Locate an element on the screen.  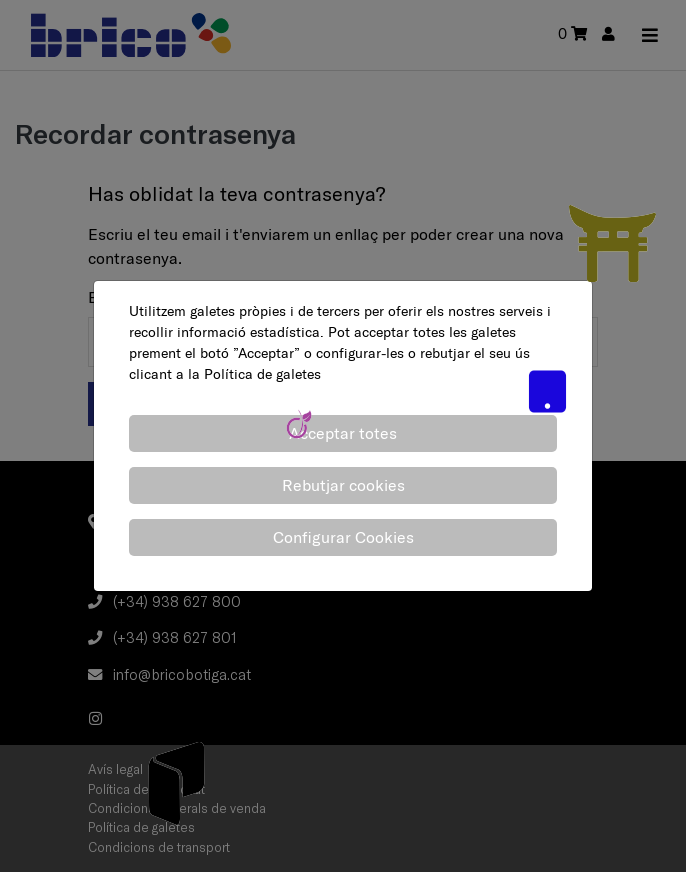
link to viadeo professional network profile is located at coordinates (299, 424).